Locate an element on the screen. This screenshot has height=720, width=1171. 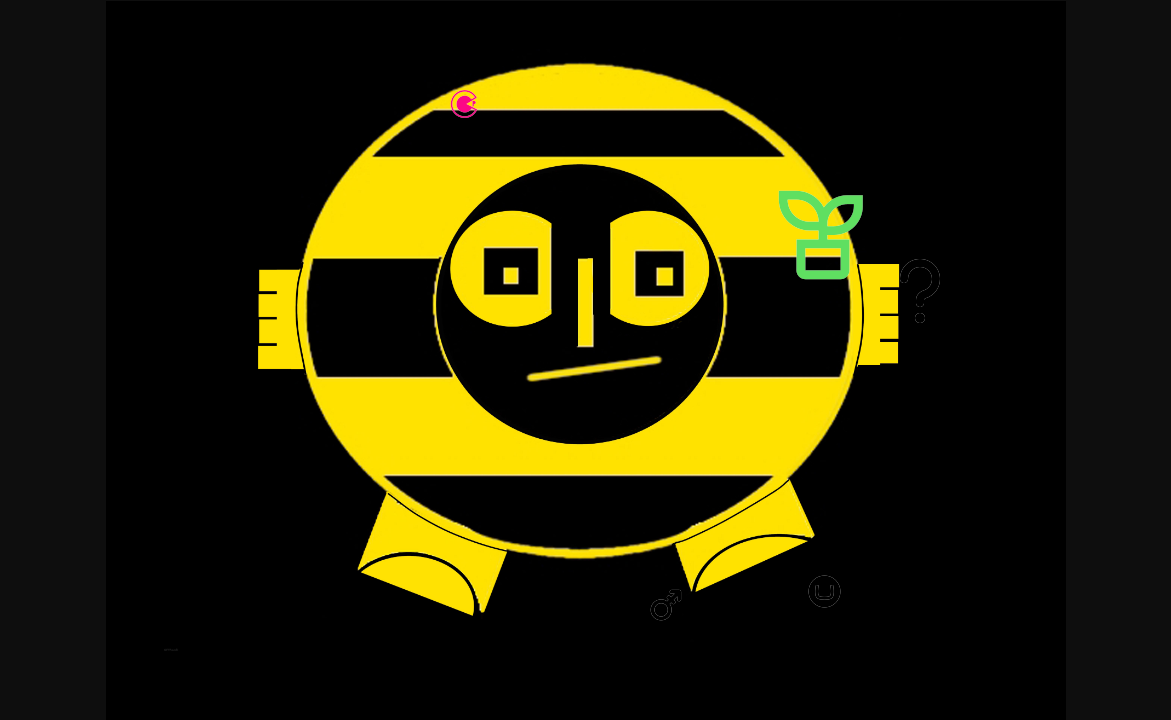
umbraco CMS logo is located at coordinates (824, 591).